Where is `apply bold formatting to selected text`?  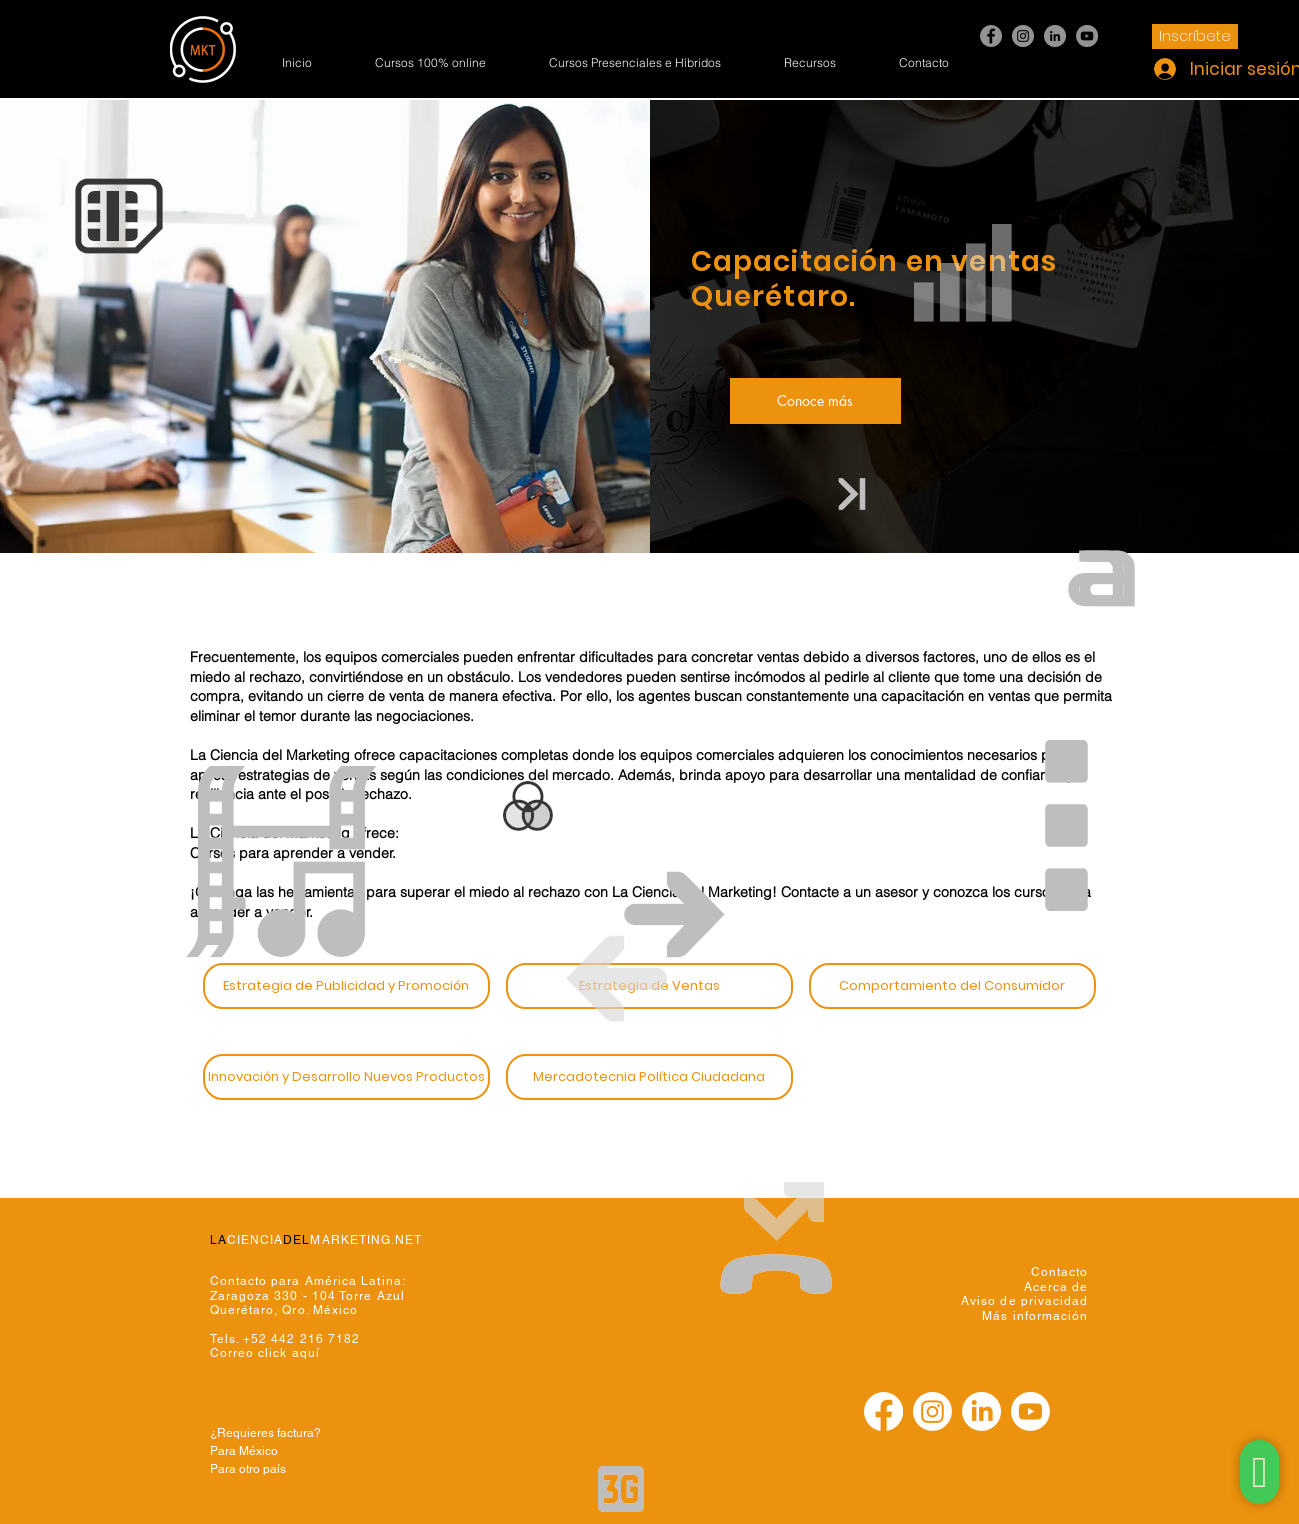
apply bold formatting to selected text is located at coordinates (1101, 578).